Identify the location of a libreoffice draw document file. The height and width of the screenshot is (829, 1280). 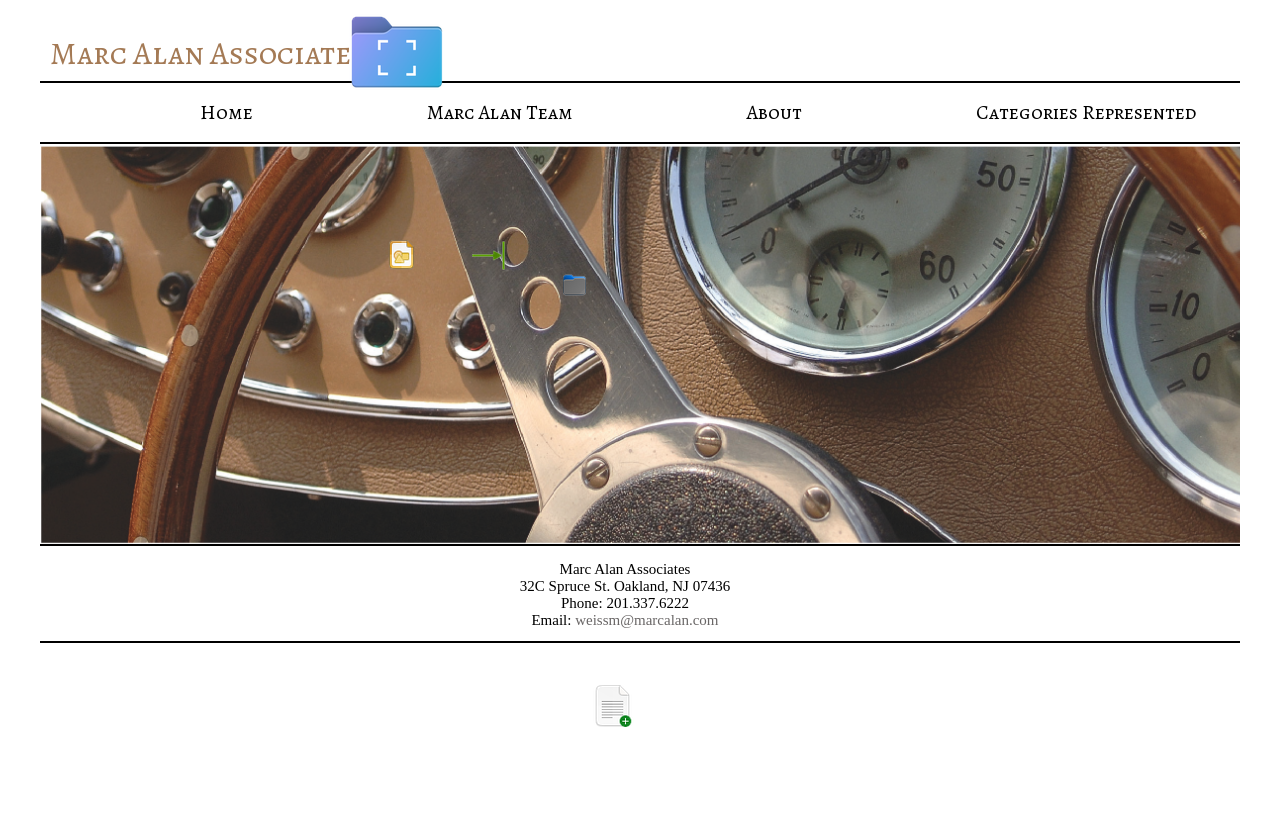
(401, 254).